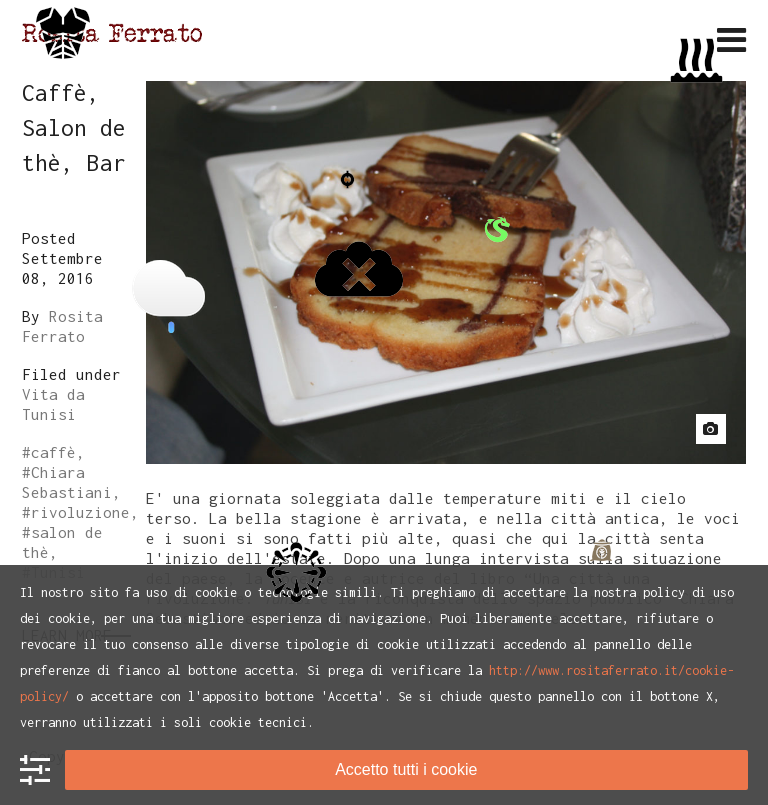 The image size is (768, 805). I want to click on indicates a hot surface warning, so click(696, 60).